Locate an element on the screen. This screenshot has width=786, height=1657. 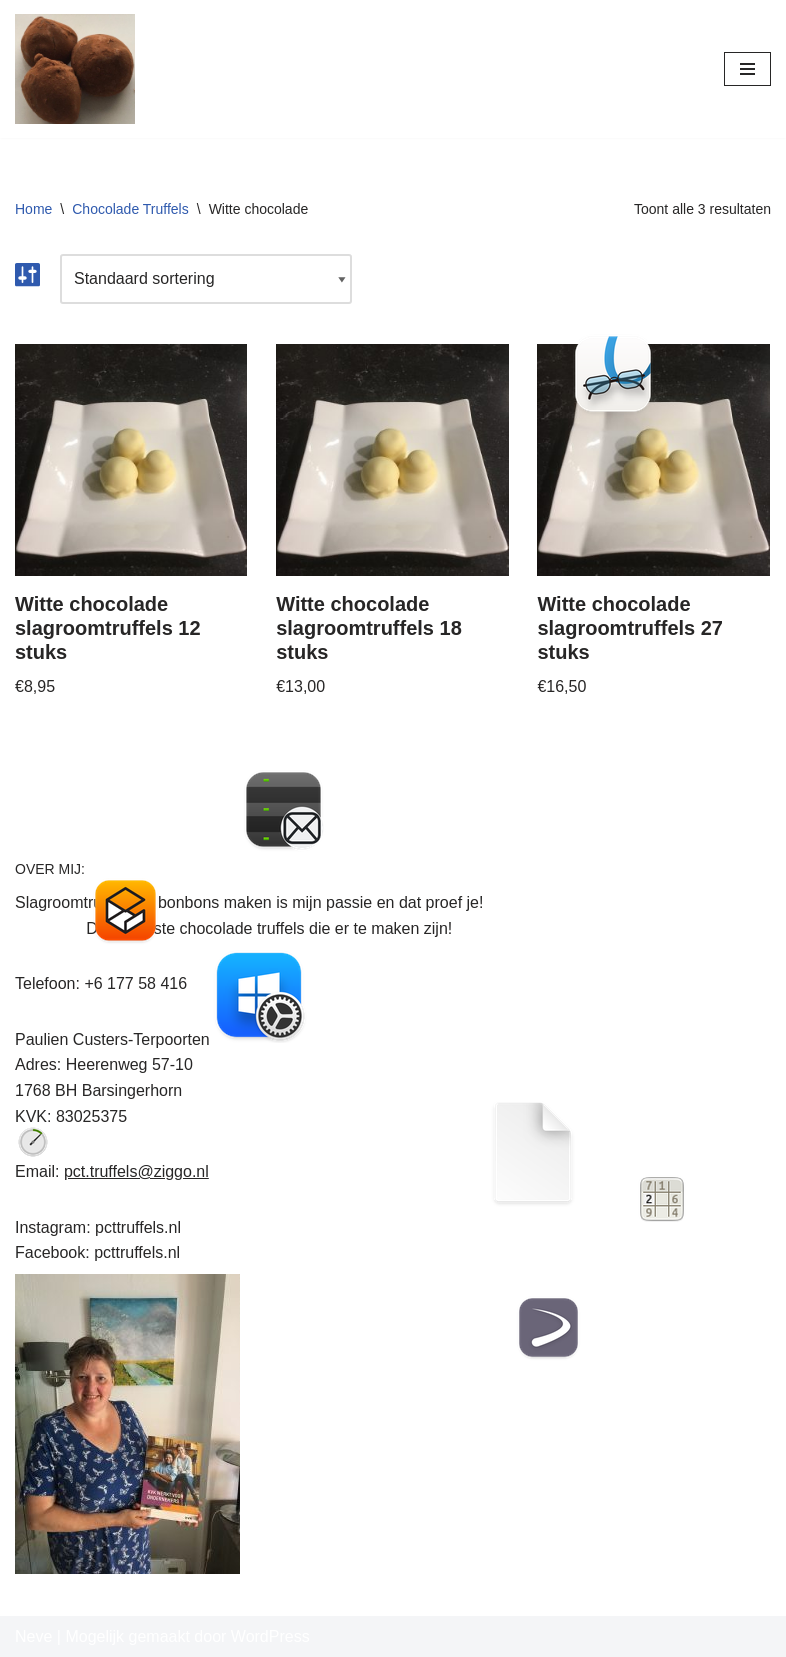
launch the devuan linux application is located at coordinates (548, 1327).